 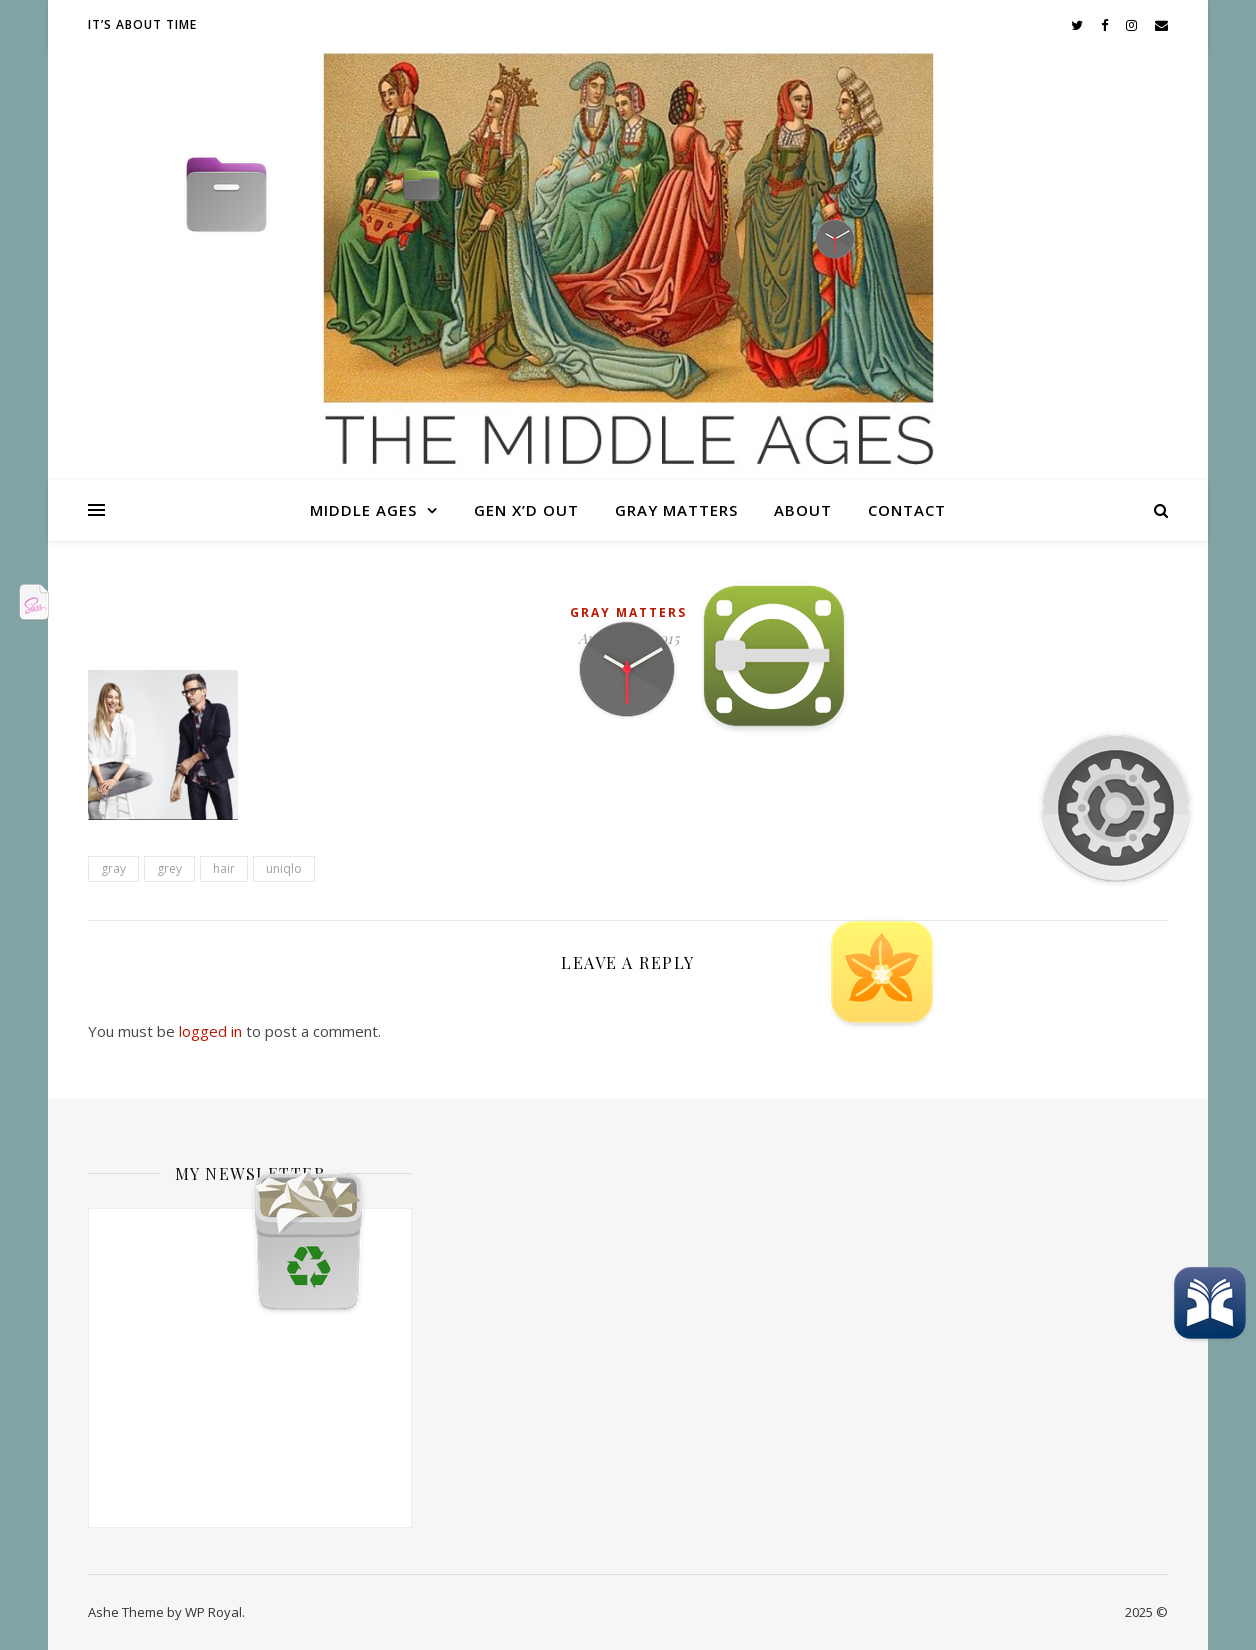 What do you see at coordinates (1116, 808) in the screenshot?
I see `open system settings` at bounding box center [1116, 808].